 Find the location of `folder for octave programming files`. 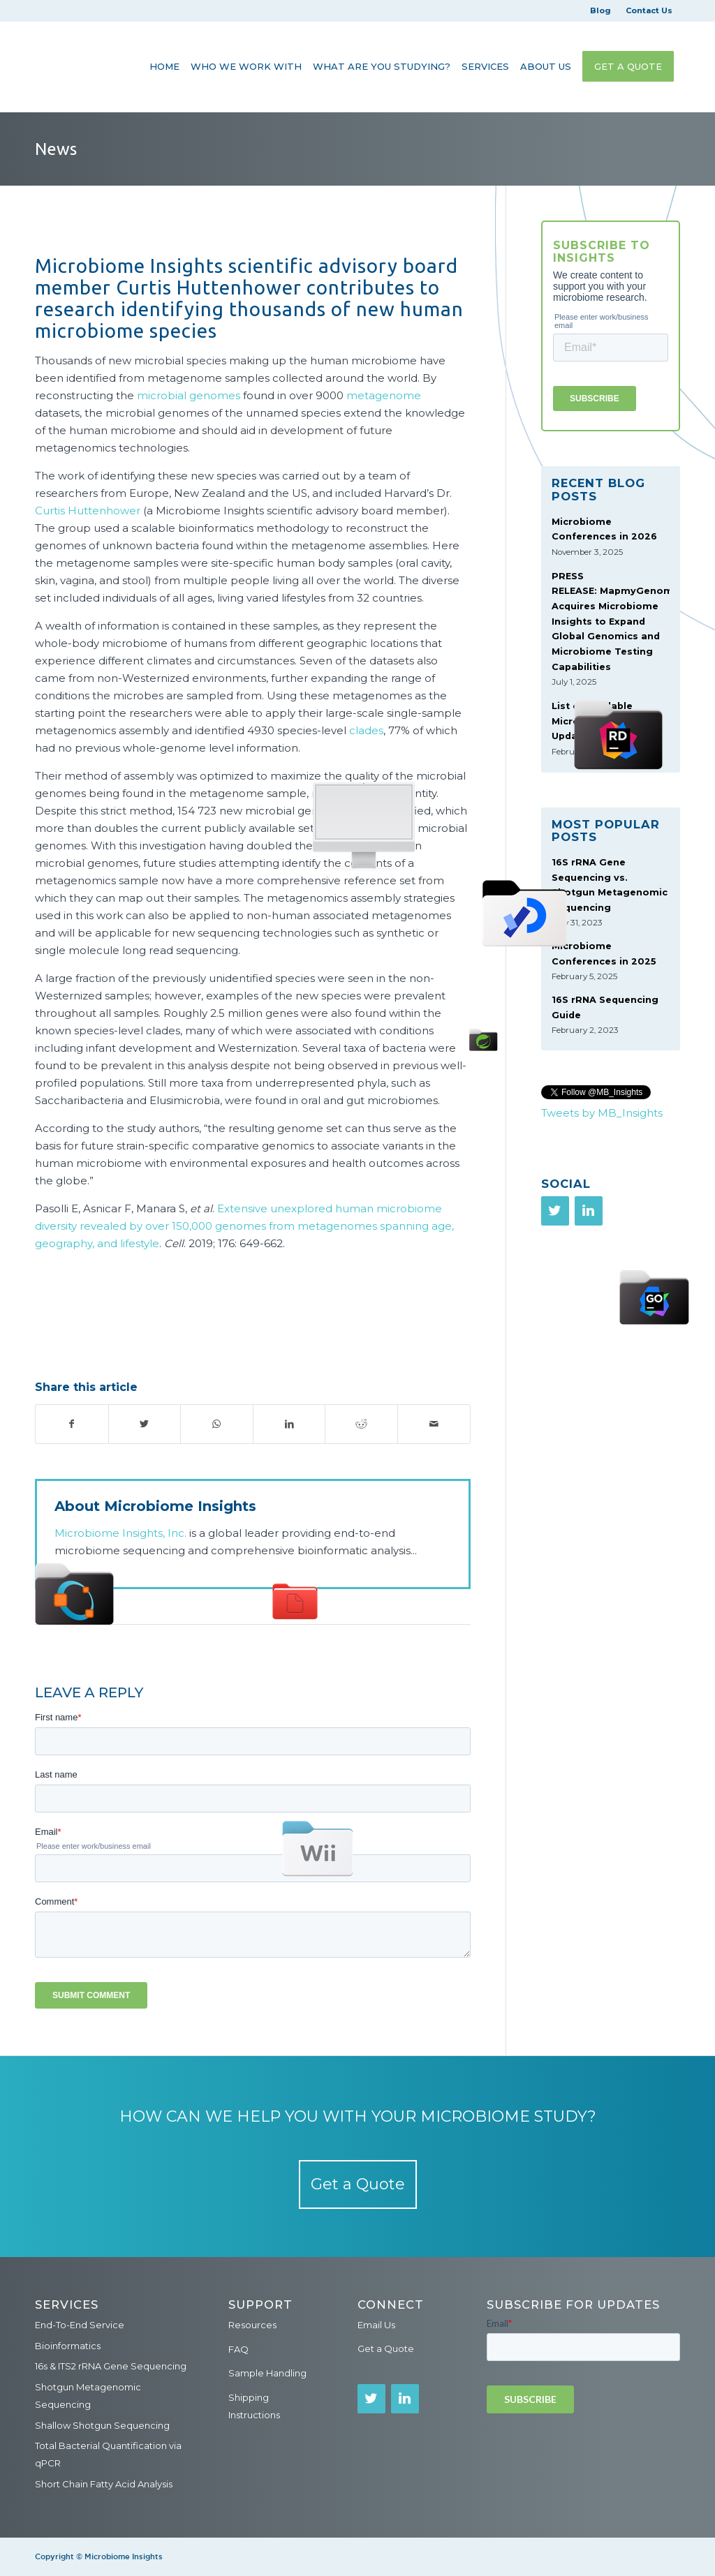

folder for octave programming files is located at coordinates (74, 1596).